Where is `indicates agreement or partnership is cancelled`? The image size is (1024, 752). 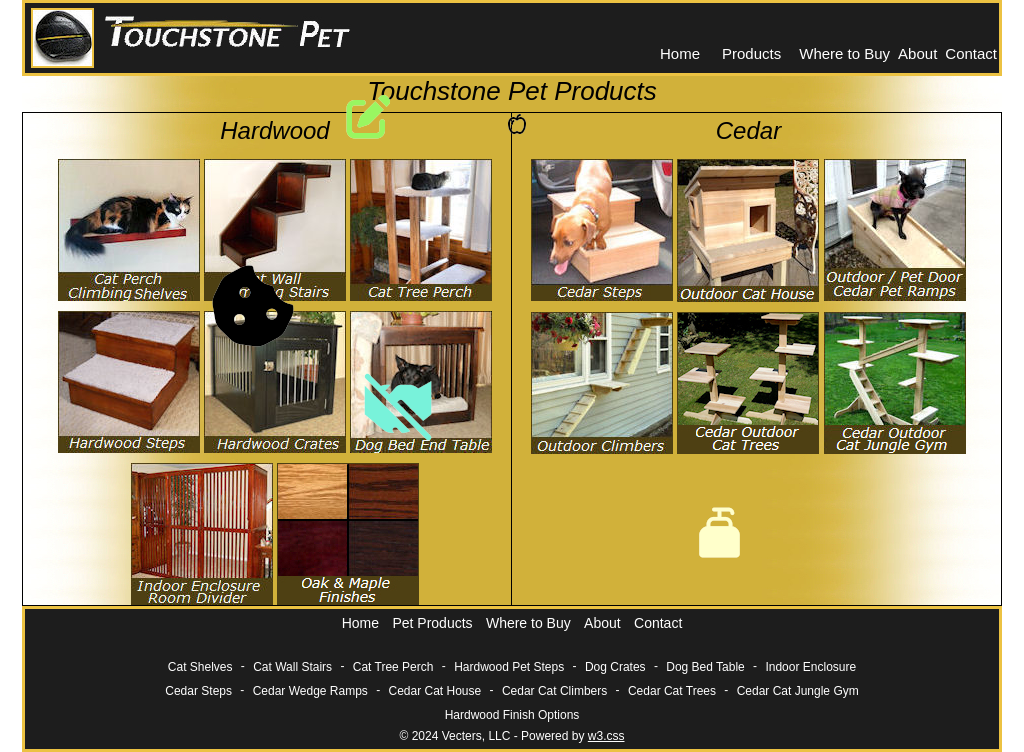 indicates agreement or partnership is cancelled is located at coordinates (398, 407).